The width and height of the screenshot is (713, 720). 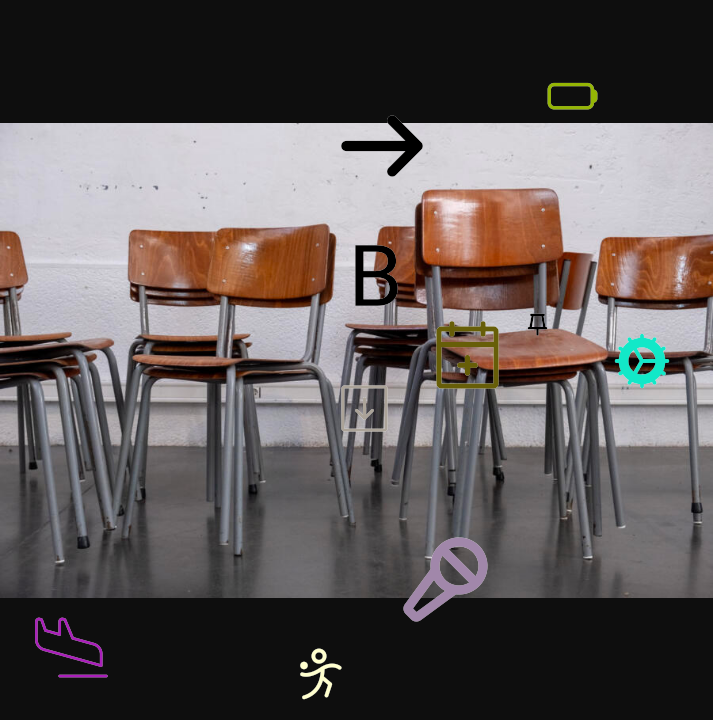 I want to click on access throwing or toss-related activity, so click(x=319, y=673).